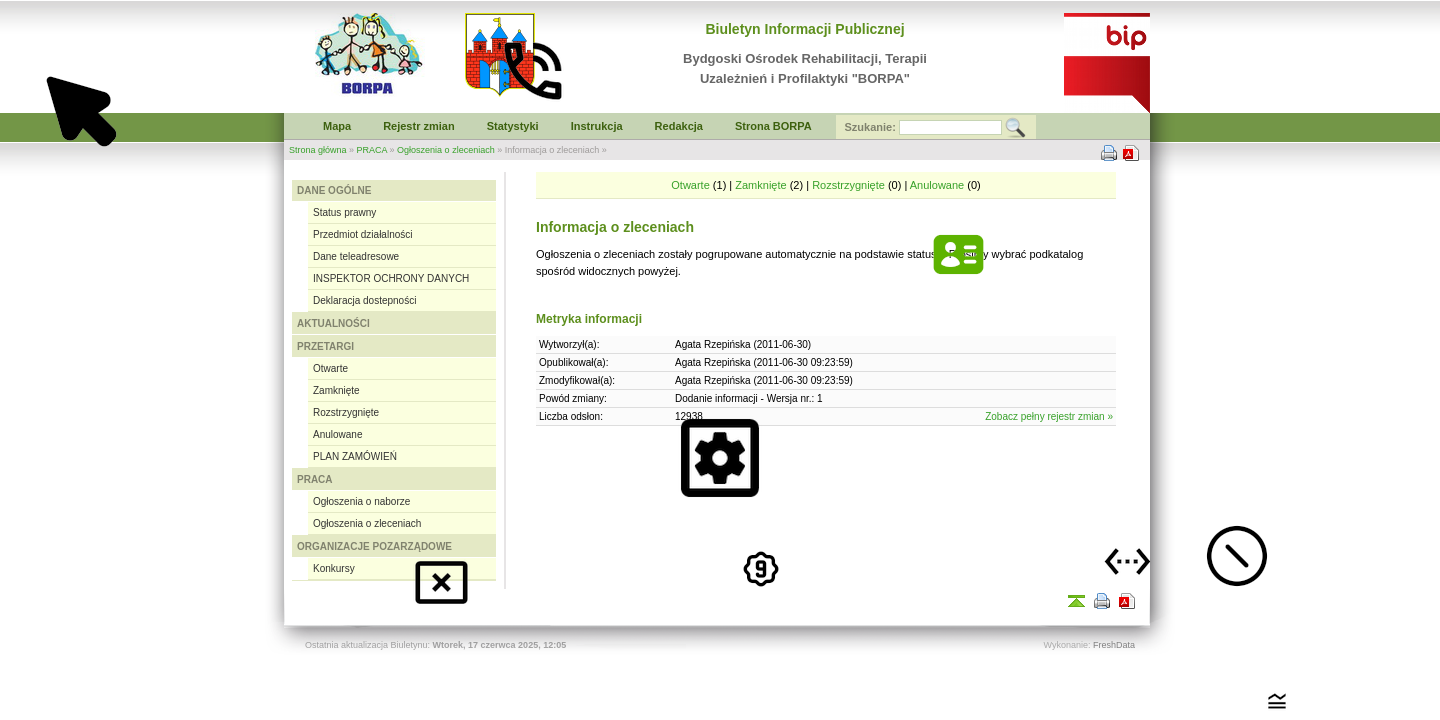 Image resolution: width=1440 pixels, height=720 pixels. Describe the element at coordinates (441, 582) in the screenshot. I see `cancel or exit presentation mode` at that location.